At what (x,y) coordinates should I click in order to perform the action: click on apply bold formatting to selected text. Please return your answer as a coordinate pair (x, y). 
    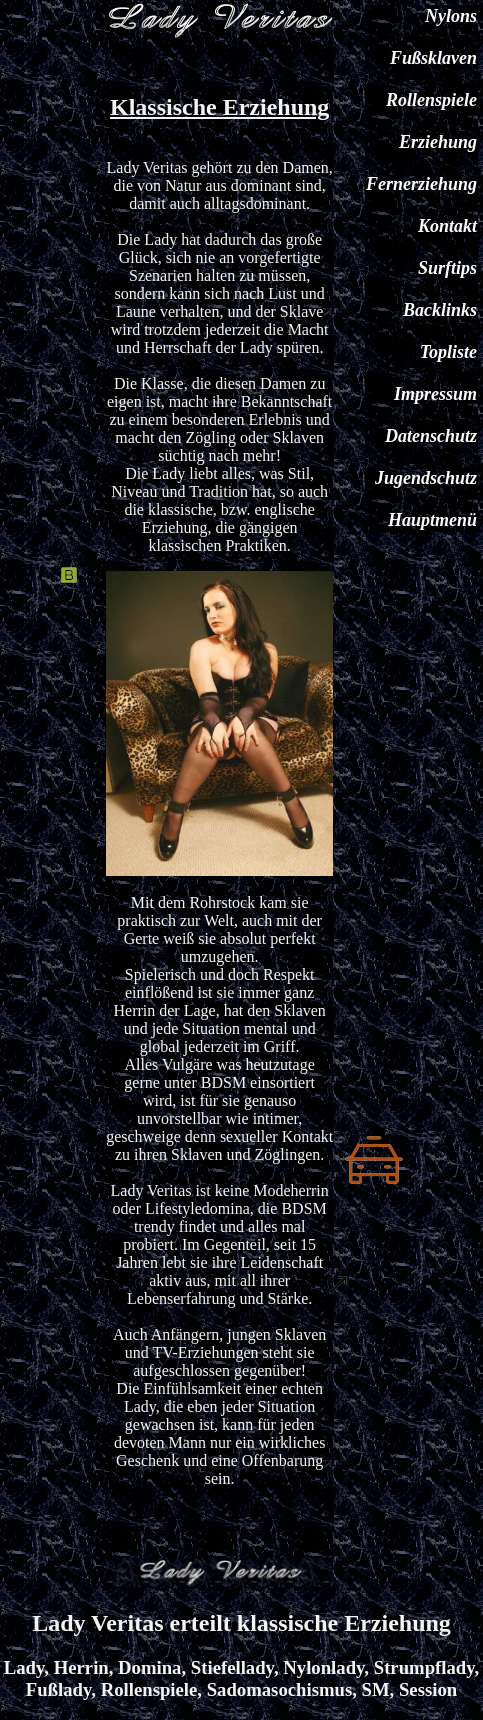
    Looking at the image, I should click on (69, 575).